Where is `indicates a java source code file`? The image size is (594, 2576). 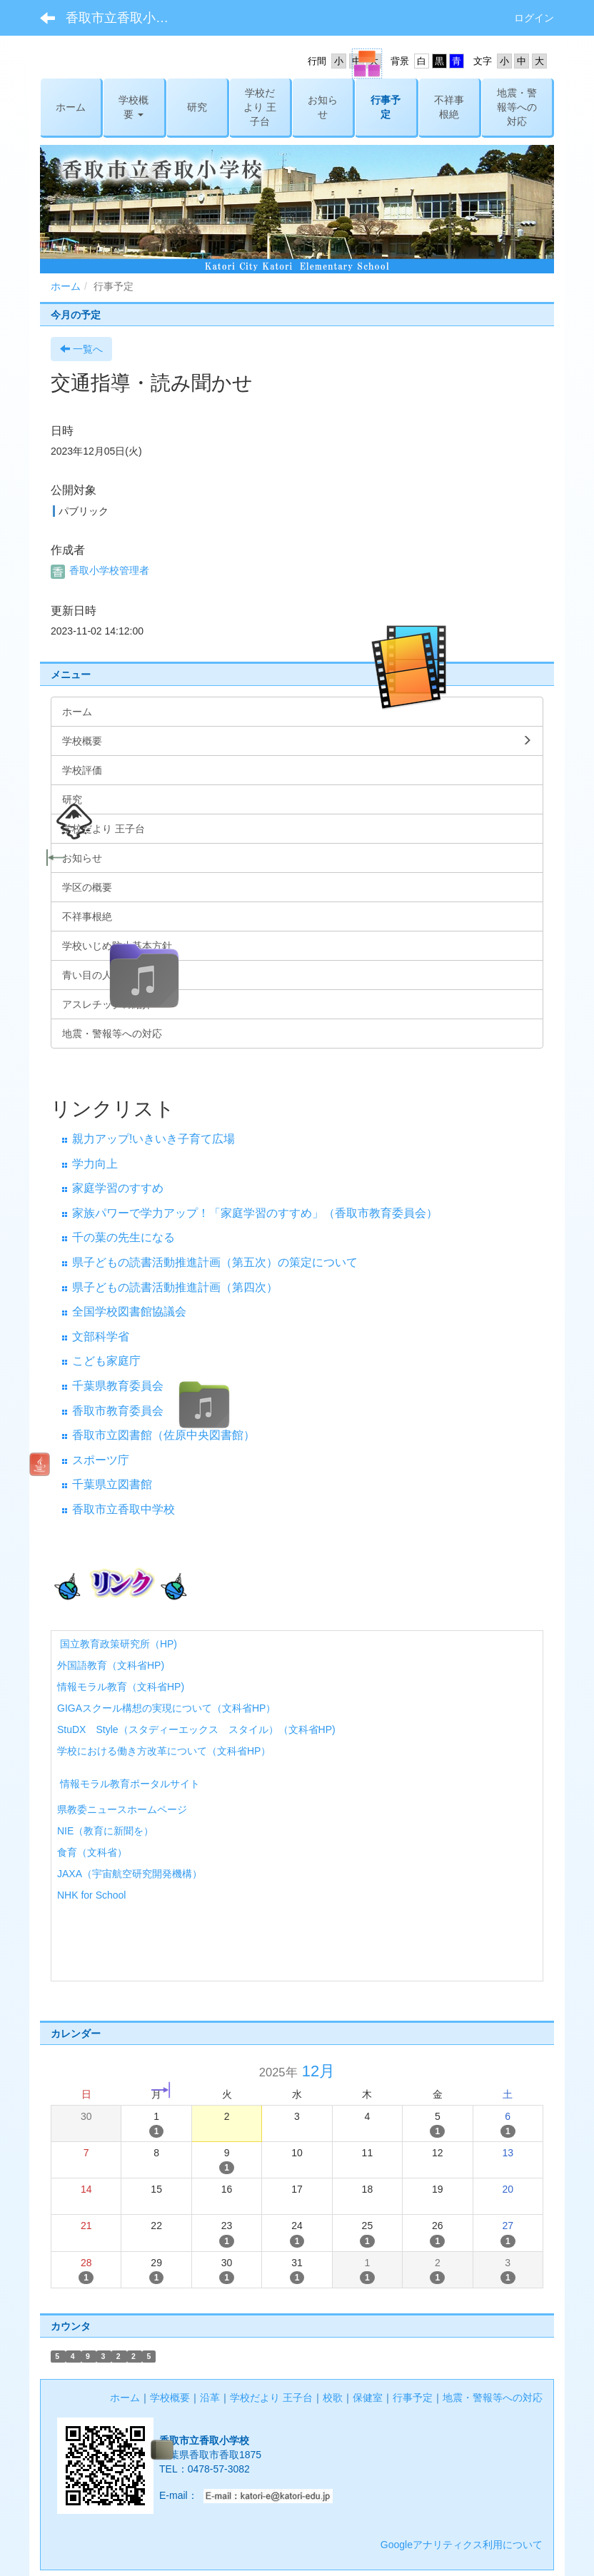 indicates a java source code file is located at coordinates (39, 1464).